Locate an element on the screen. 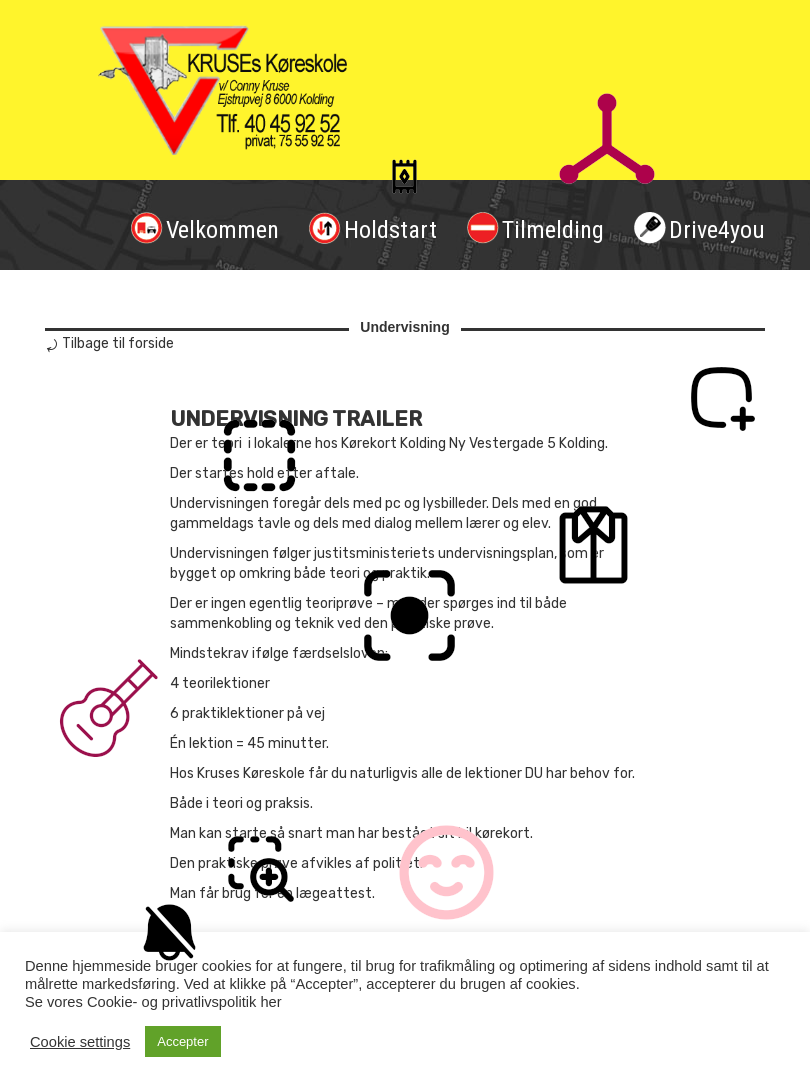 This screenshot has width=810, height=1087. access 3D transform or manipulation tools is located at coordinates (607, 141).